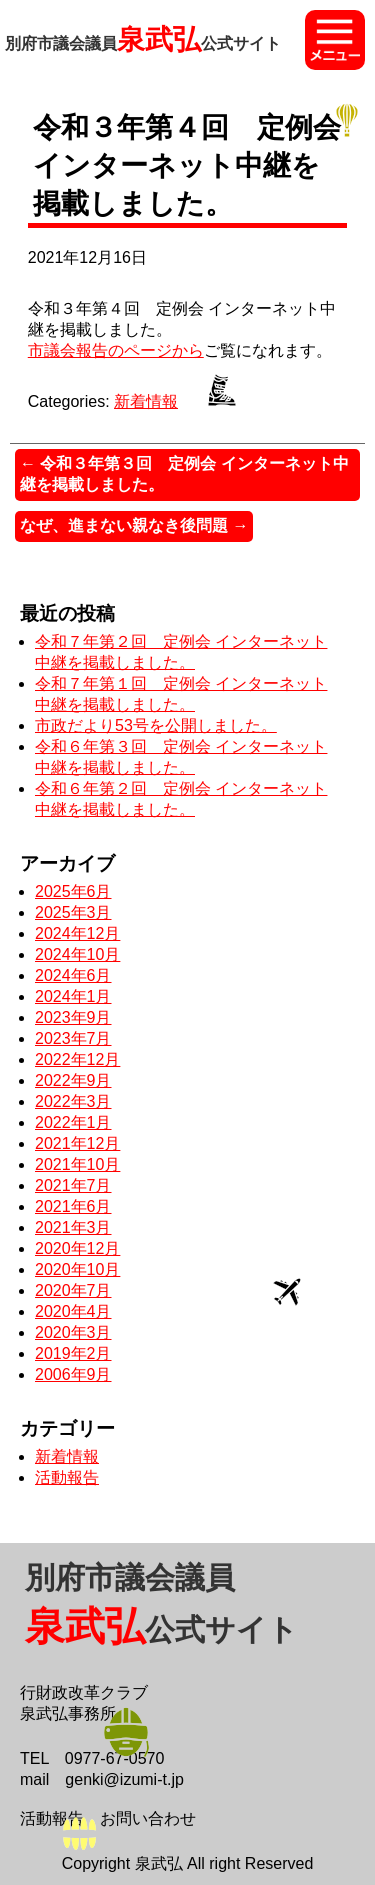 The height and width of the screenshot is (1885, 375). What do you see at coordinates (126, 1732) in the screenshot?
I see `access virtual reality settings or mode` at bounding box center [126, 1732].